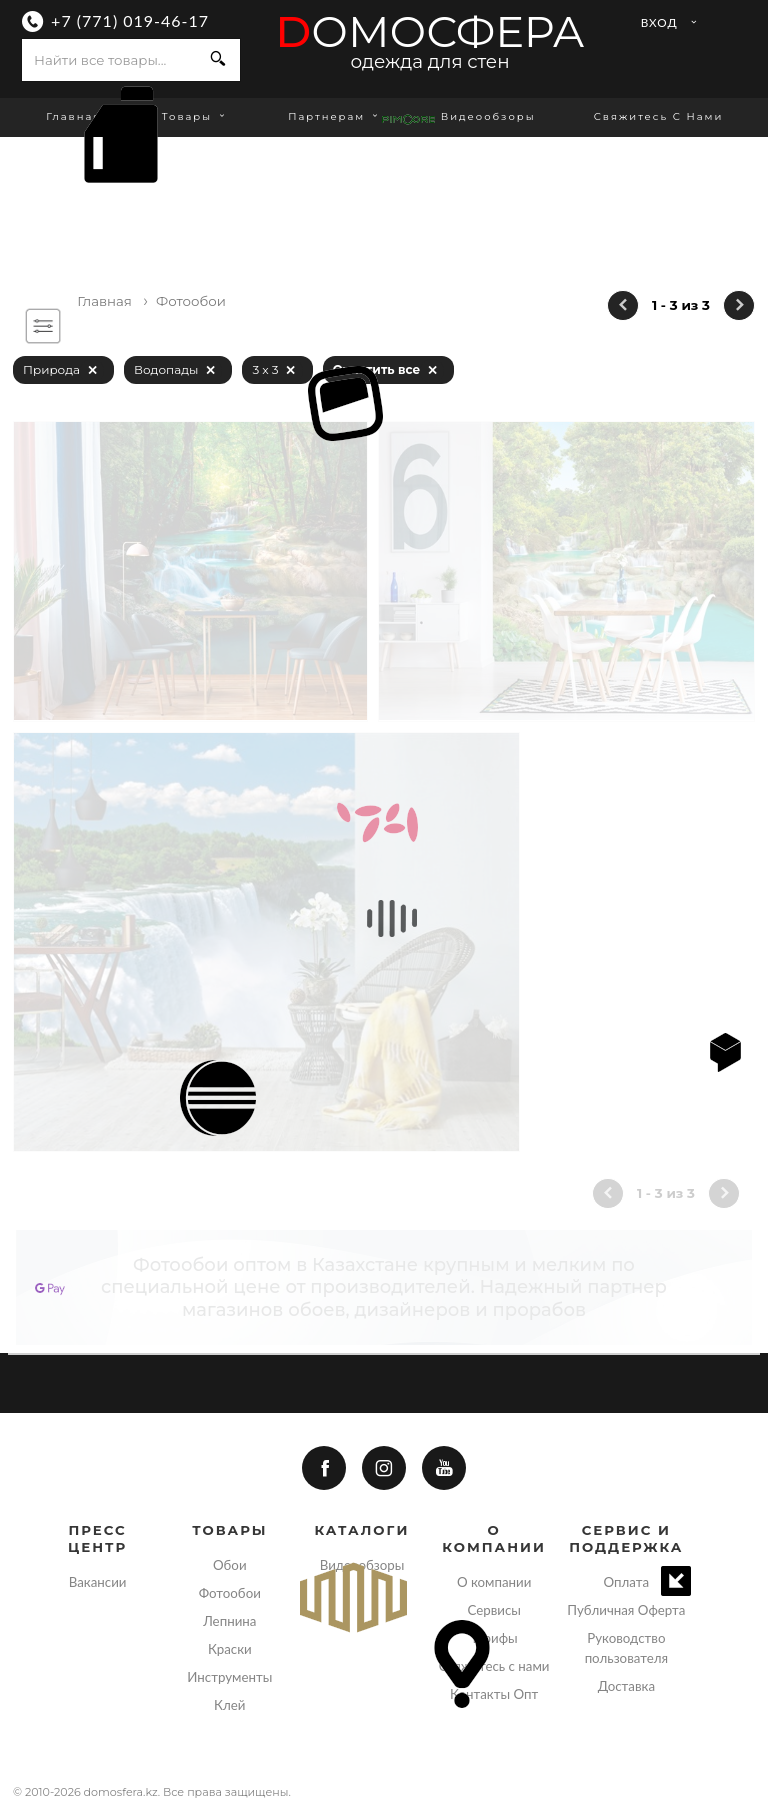 This screenshot has height=1800, width=768. I want to click on access Google Dialogflow conversational AI platform, so click(725, 1052).